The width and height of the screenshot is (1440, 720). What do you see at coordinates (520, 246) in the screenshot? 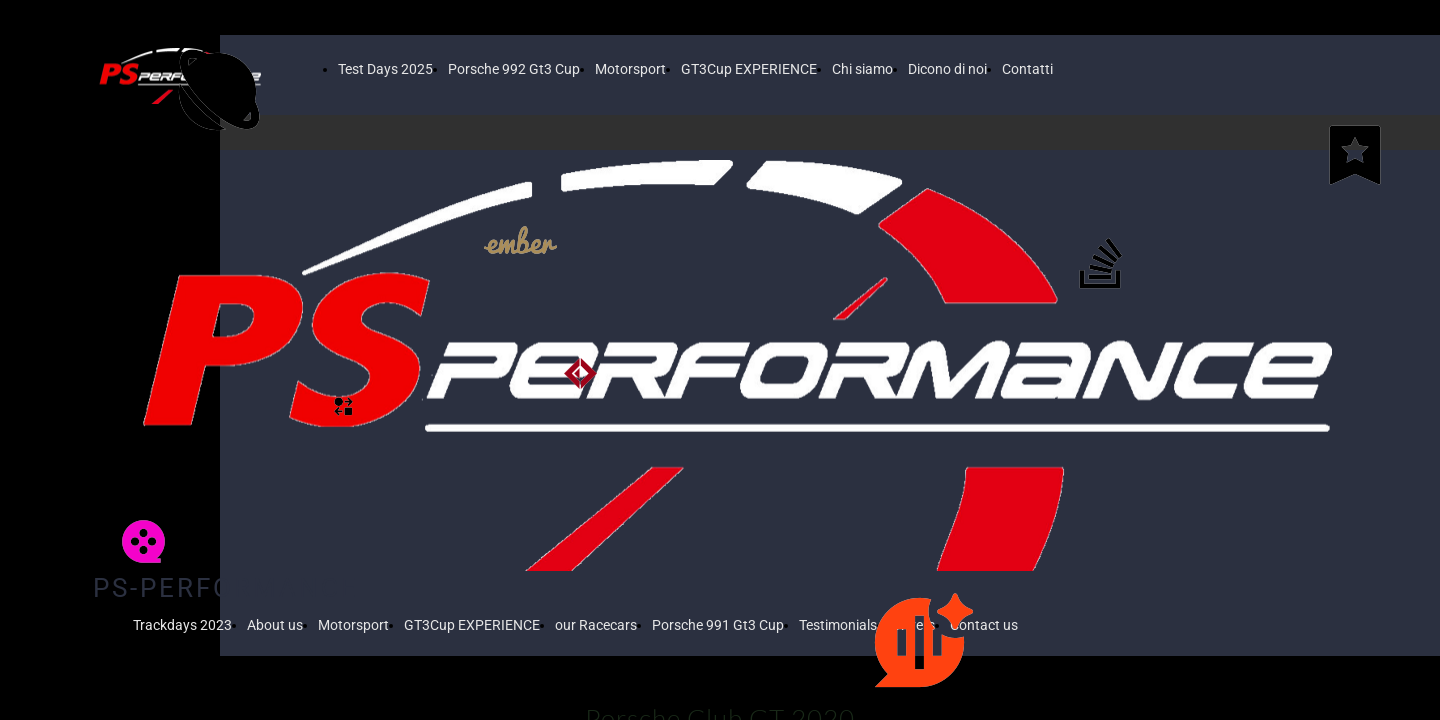
I see `ember.js framework logo` at bounding box center [520, 246].